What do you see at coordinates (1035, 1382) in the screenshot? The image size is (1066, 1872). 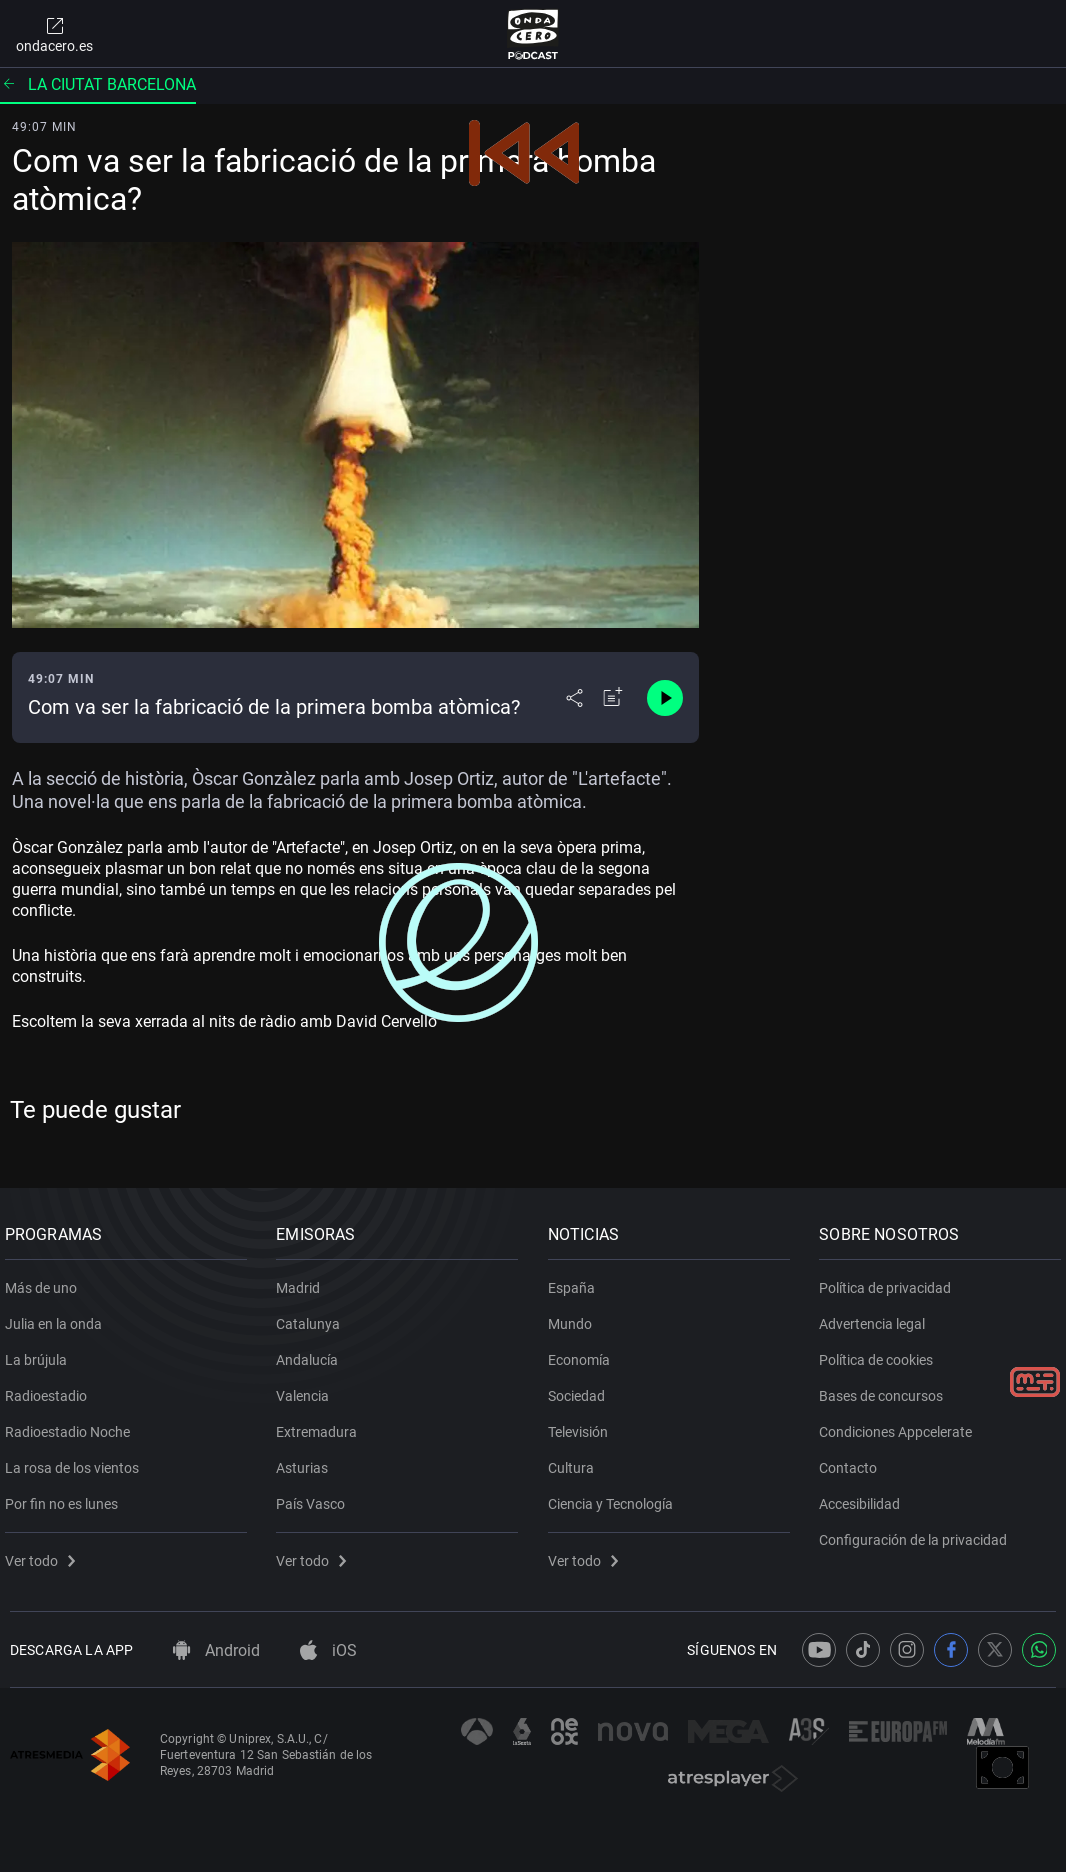 I see `open monkeytype typing test website` at bounding box center [1035, 1382].